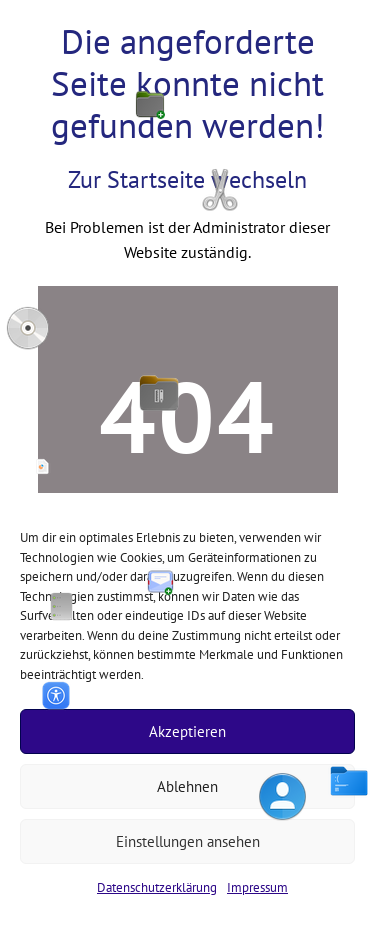  What do you see at coordinates (28, 328) in the screenshot?
I see `indicates optical disc drive or CD/DVD media` at bounding box center [28, 328].